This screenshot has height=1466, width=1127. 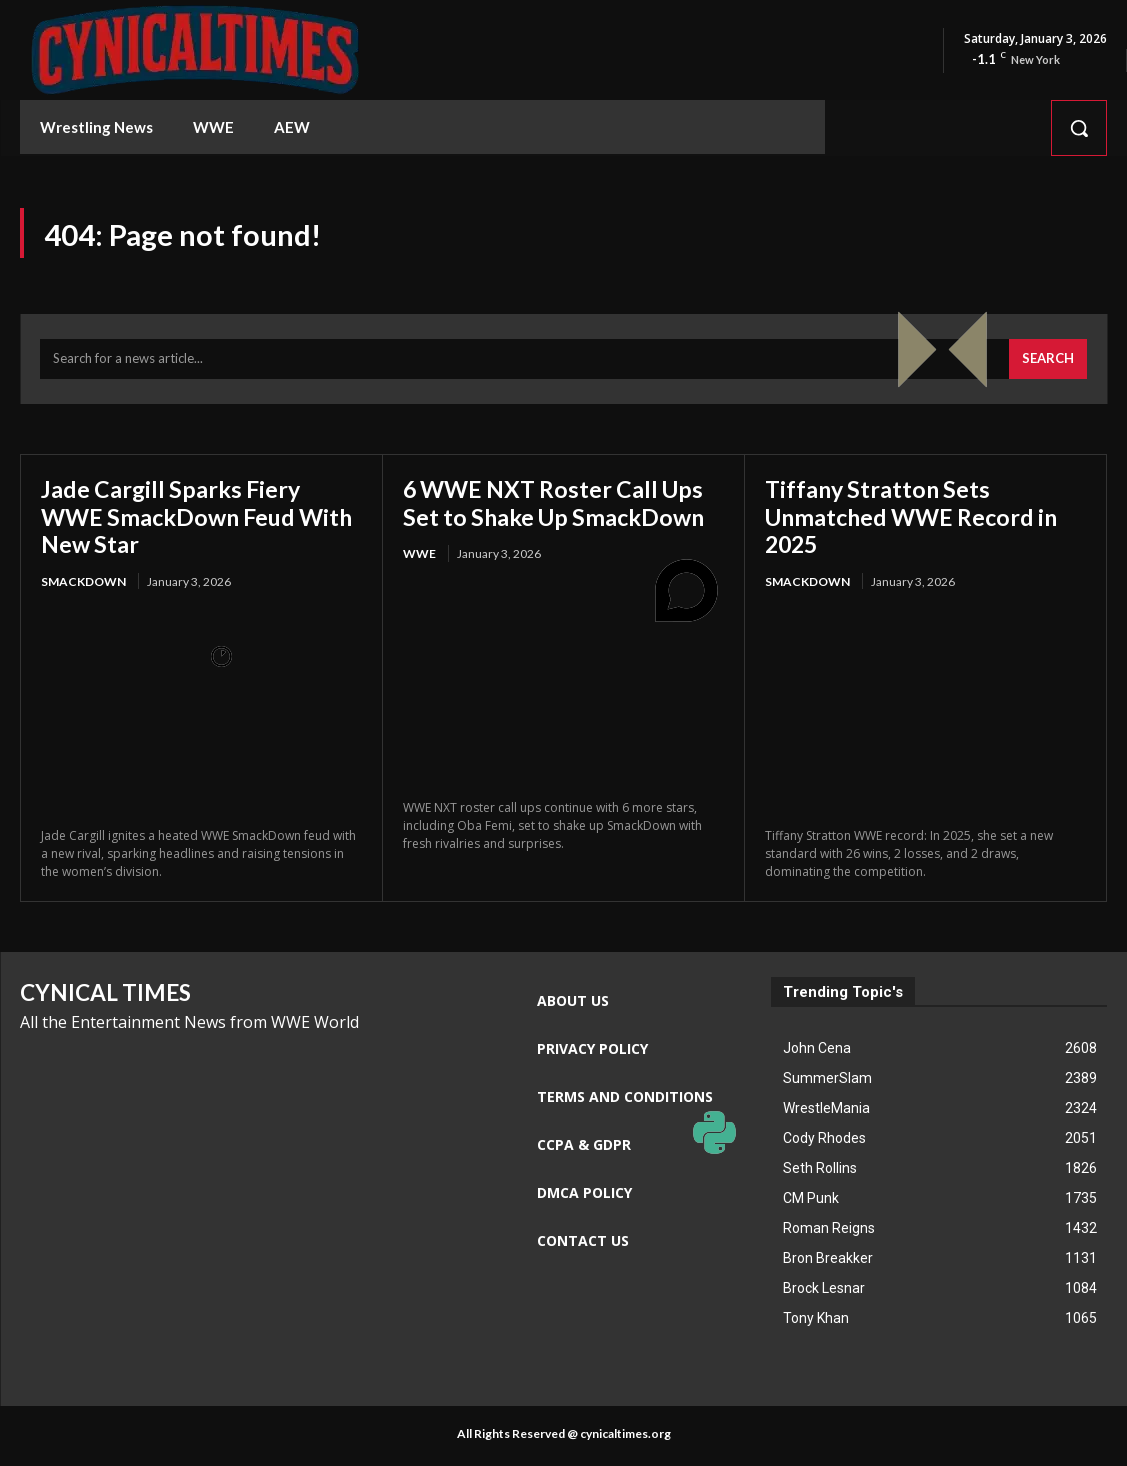 I want to click on indicates 25% progress or completion status, so click(x=221, y=656).